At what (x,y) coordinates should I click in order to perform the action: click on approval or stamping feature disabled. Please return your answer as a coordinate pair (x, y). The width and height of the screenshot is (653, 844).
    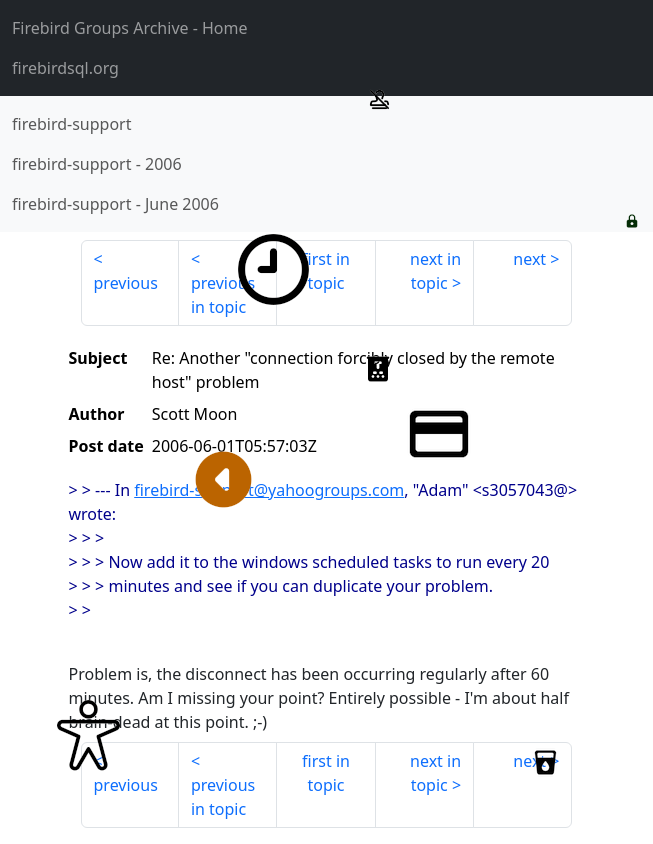
    Looking at the image, I should click on (379, 99).